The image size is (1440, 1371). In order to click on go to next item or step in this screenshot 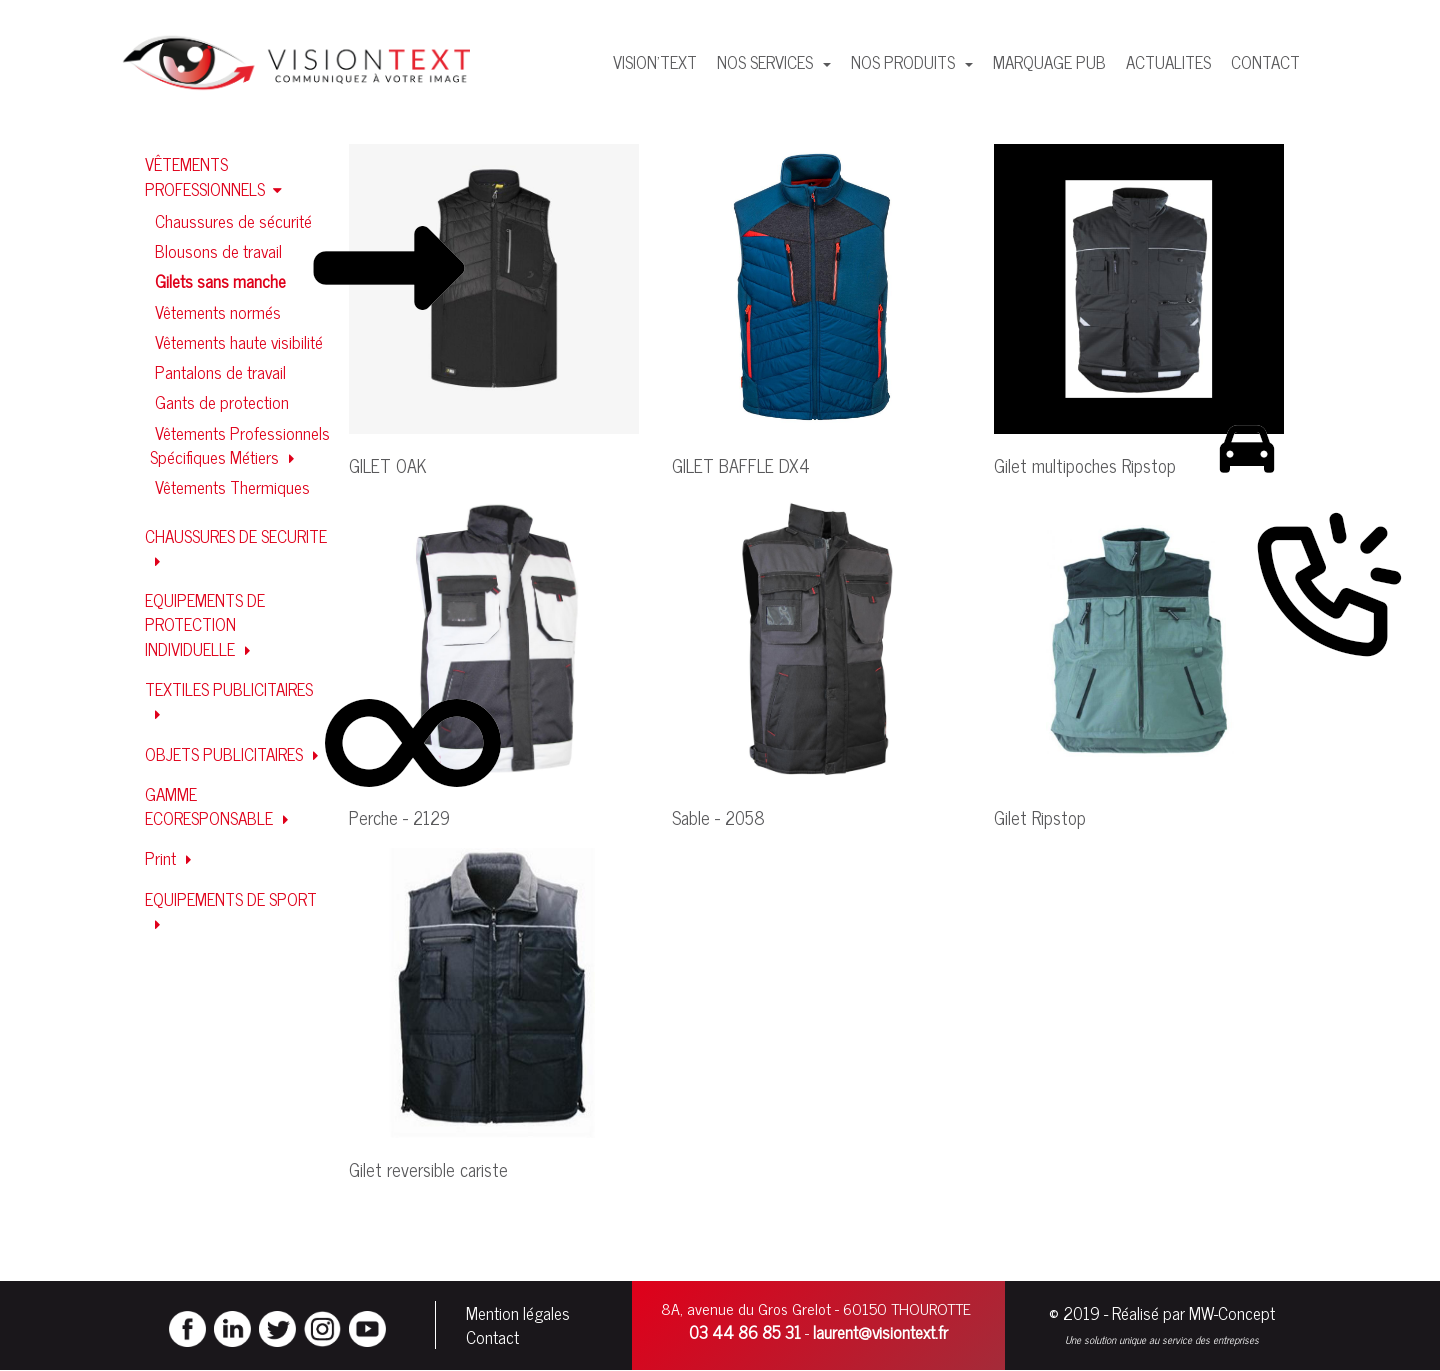, I will do `click(389, 268)`.